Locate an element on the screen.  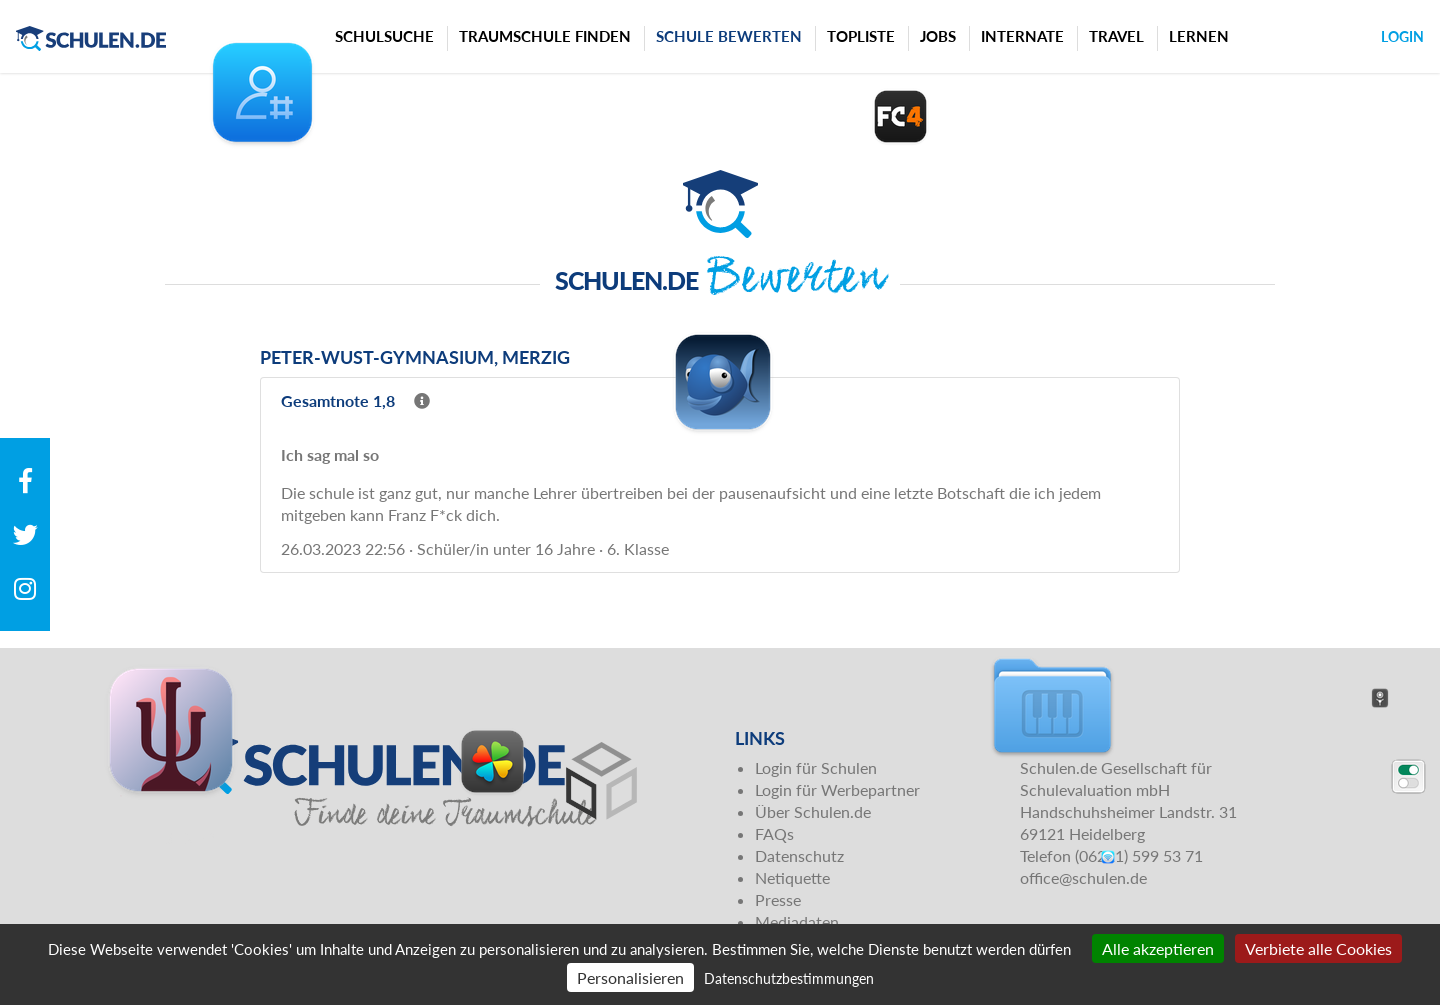
open déjà dup backup application is located at coordinates (1380, 698).